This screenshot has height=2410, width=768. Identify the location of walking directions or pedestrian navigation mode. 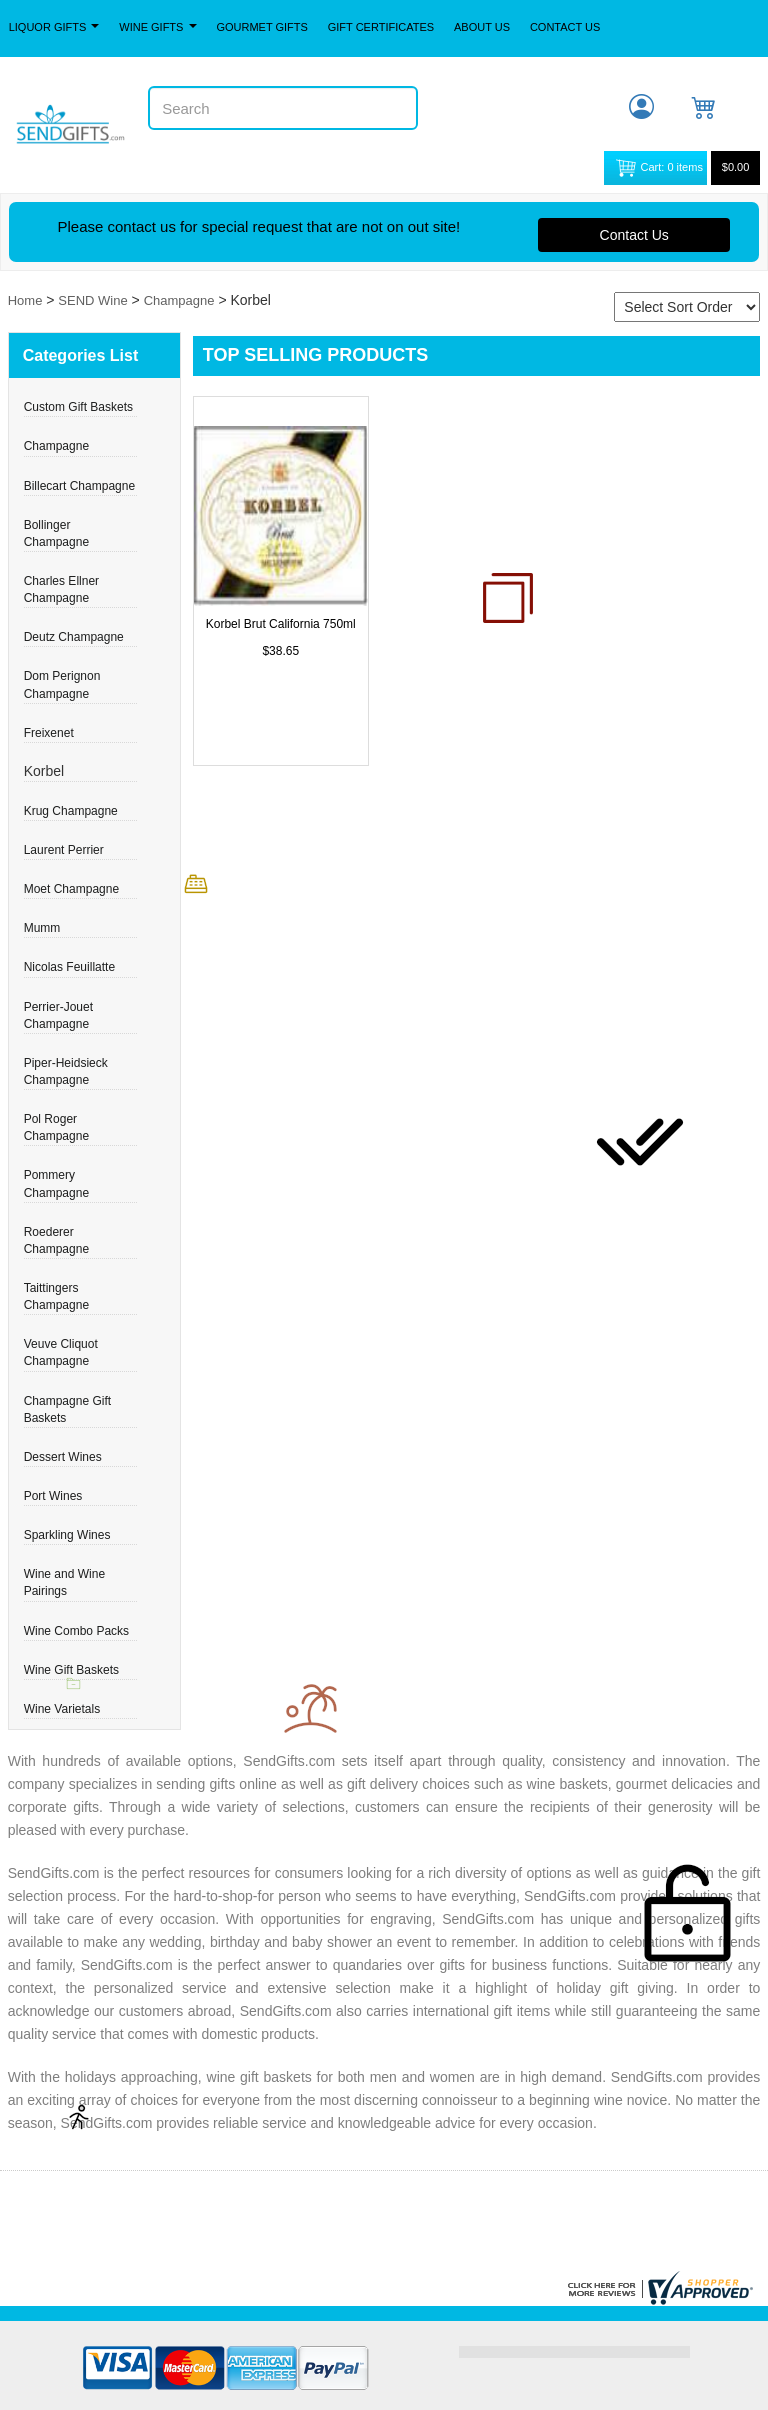
(79, 2117).